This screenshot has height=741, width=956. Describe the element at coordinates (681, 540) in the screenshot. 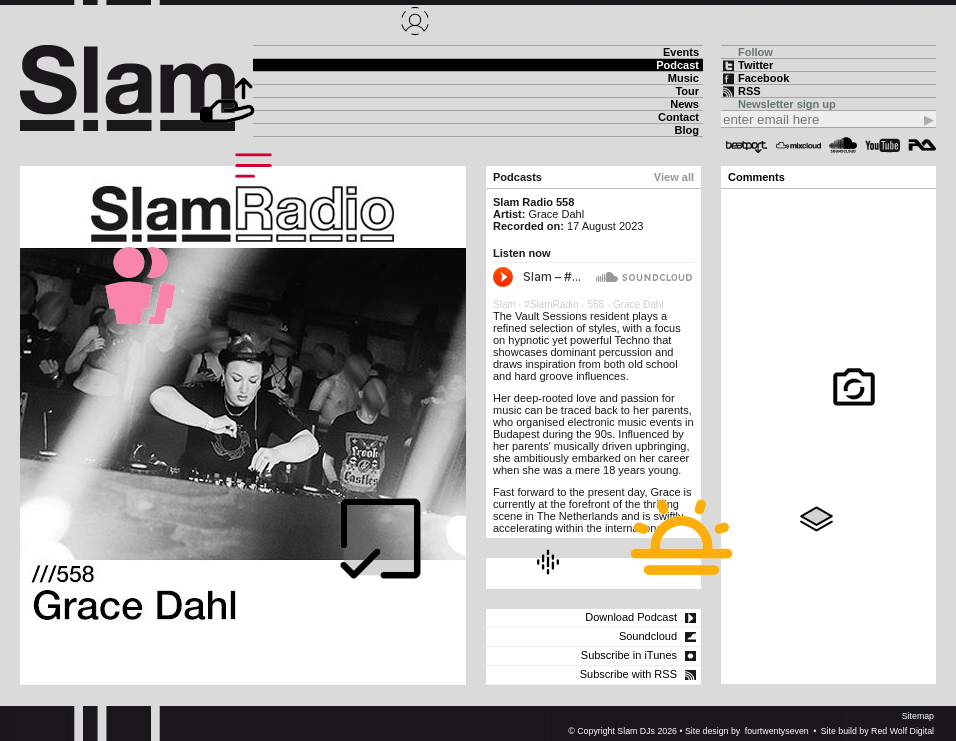

I see `sunrise or sunset indicator` at that location.